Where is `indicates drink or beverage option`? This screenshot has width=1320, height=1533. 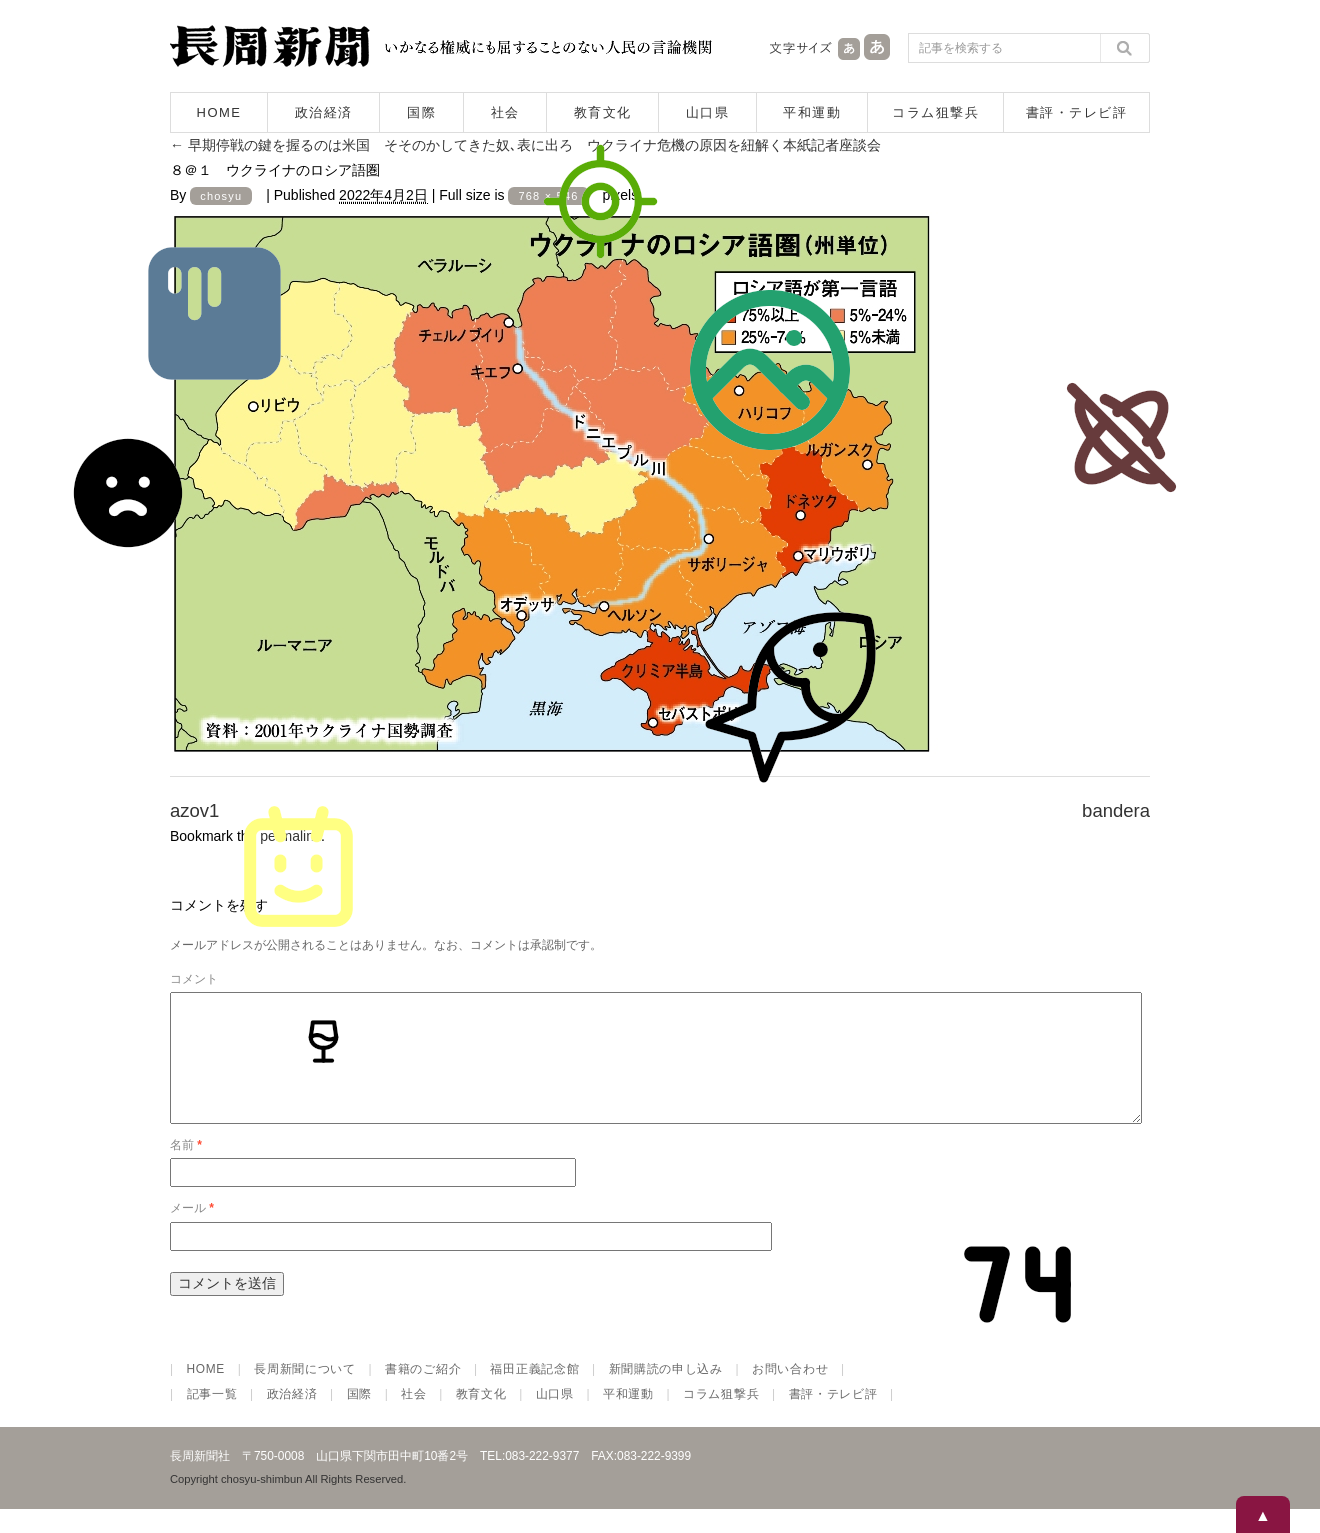 indicates drink or beverage option is located at coordinates (323, 1041).